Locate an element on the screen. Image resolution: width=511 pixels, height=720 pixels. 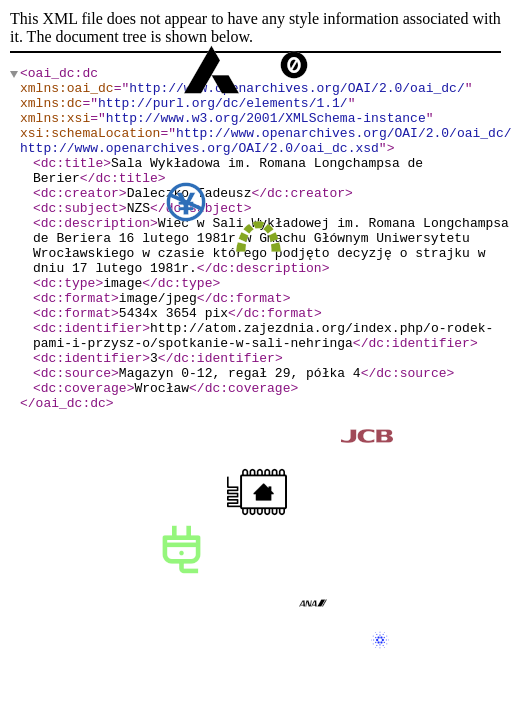
cardano cryptocurrency logo is located at coordinates (380, 640).